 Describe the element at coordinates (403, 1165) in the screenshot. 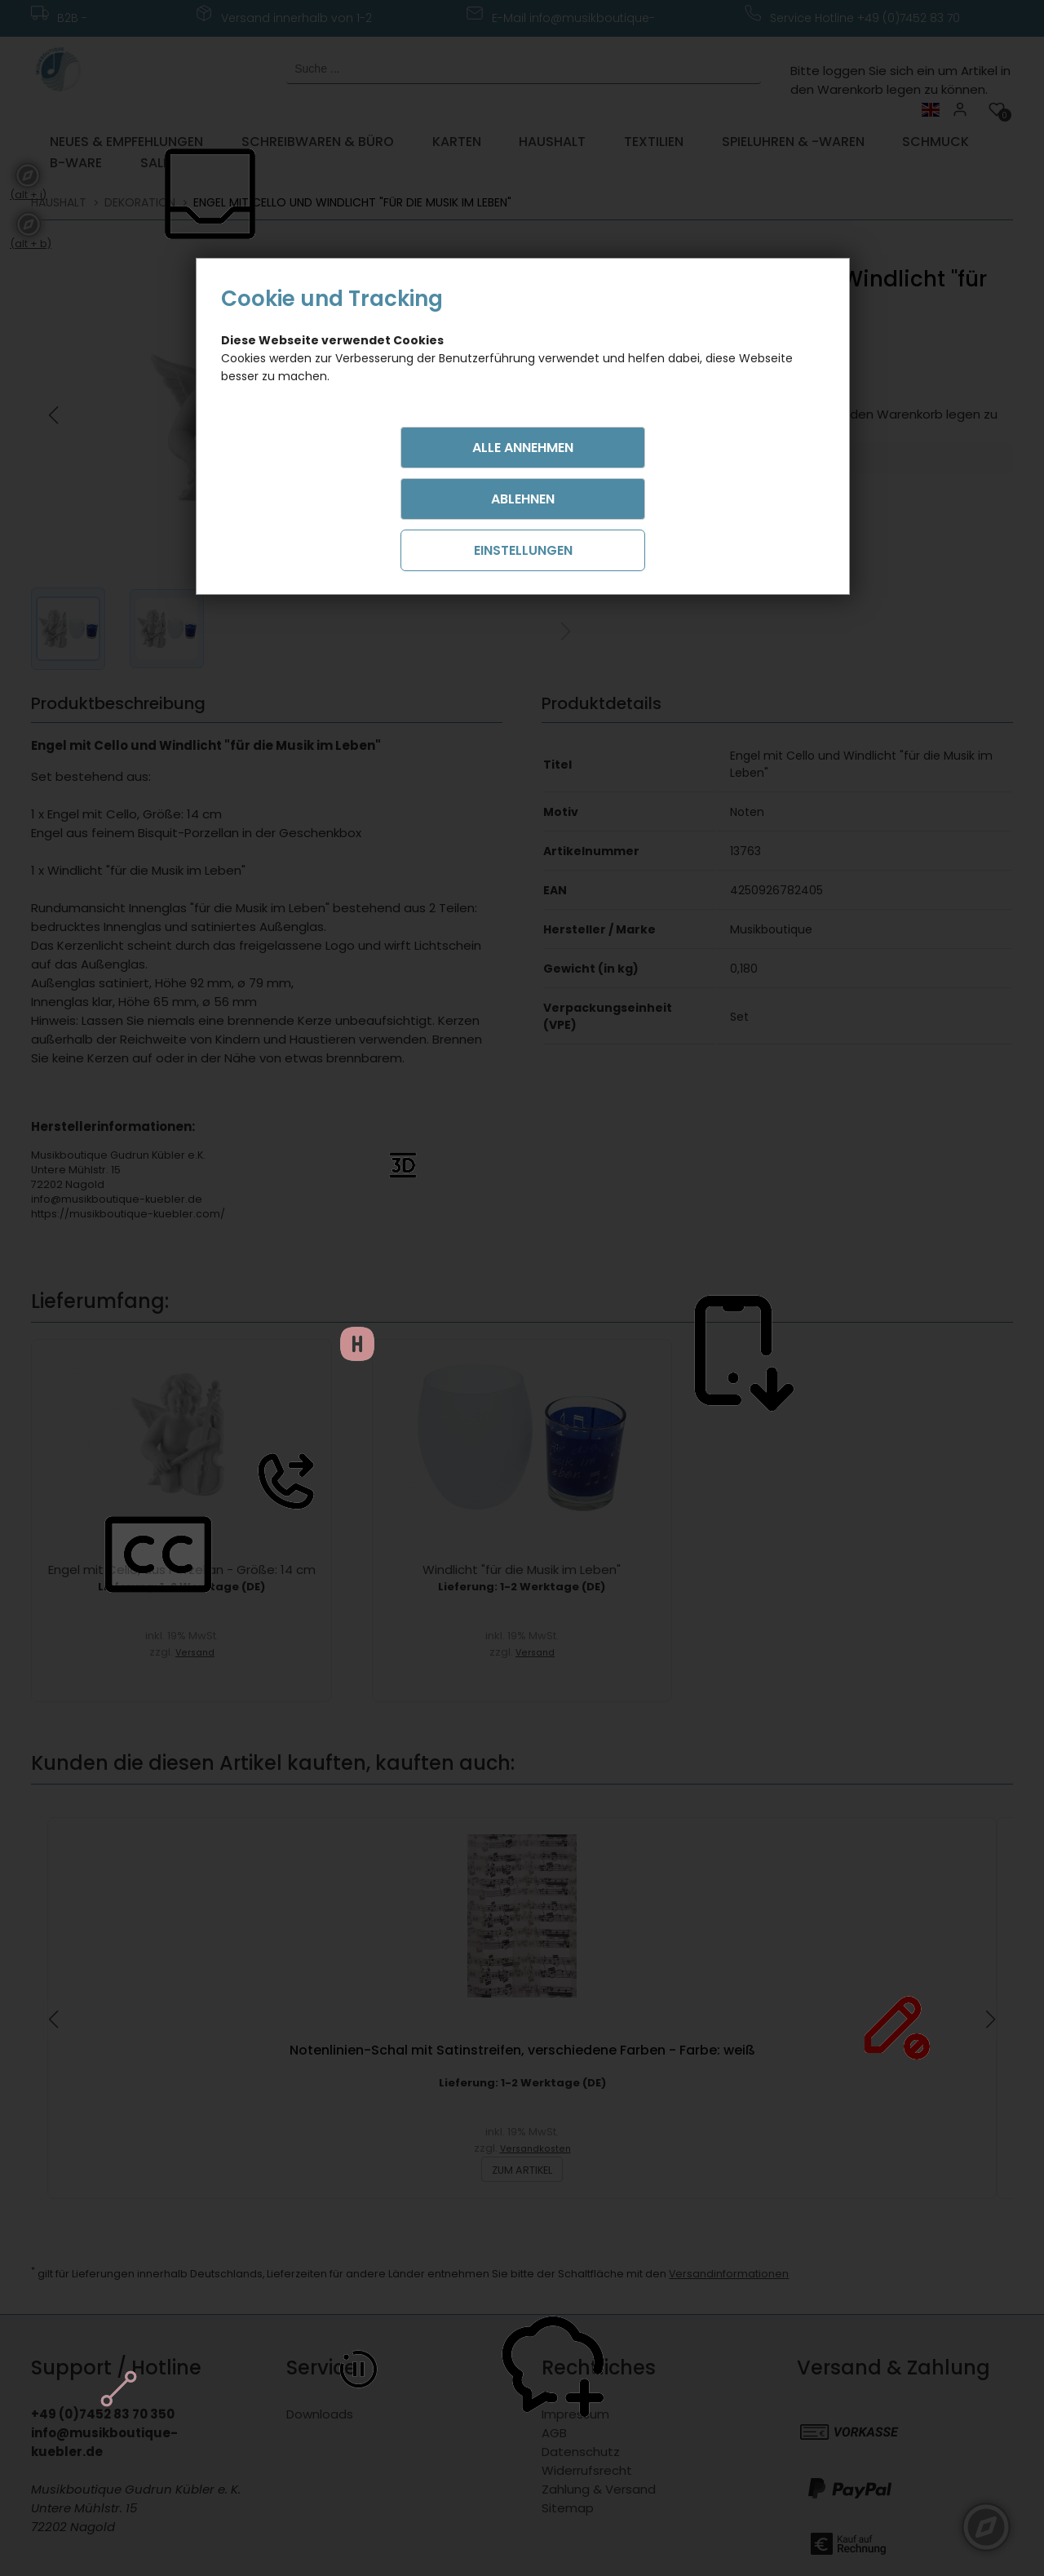

I see `switch to 3D view mode` at that location.